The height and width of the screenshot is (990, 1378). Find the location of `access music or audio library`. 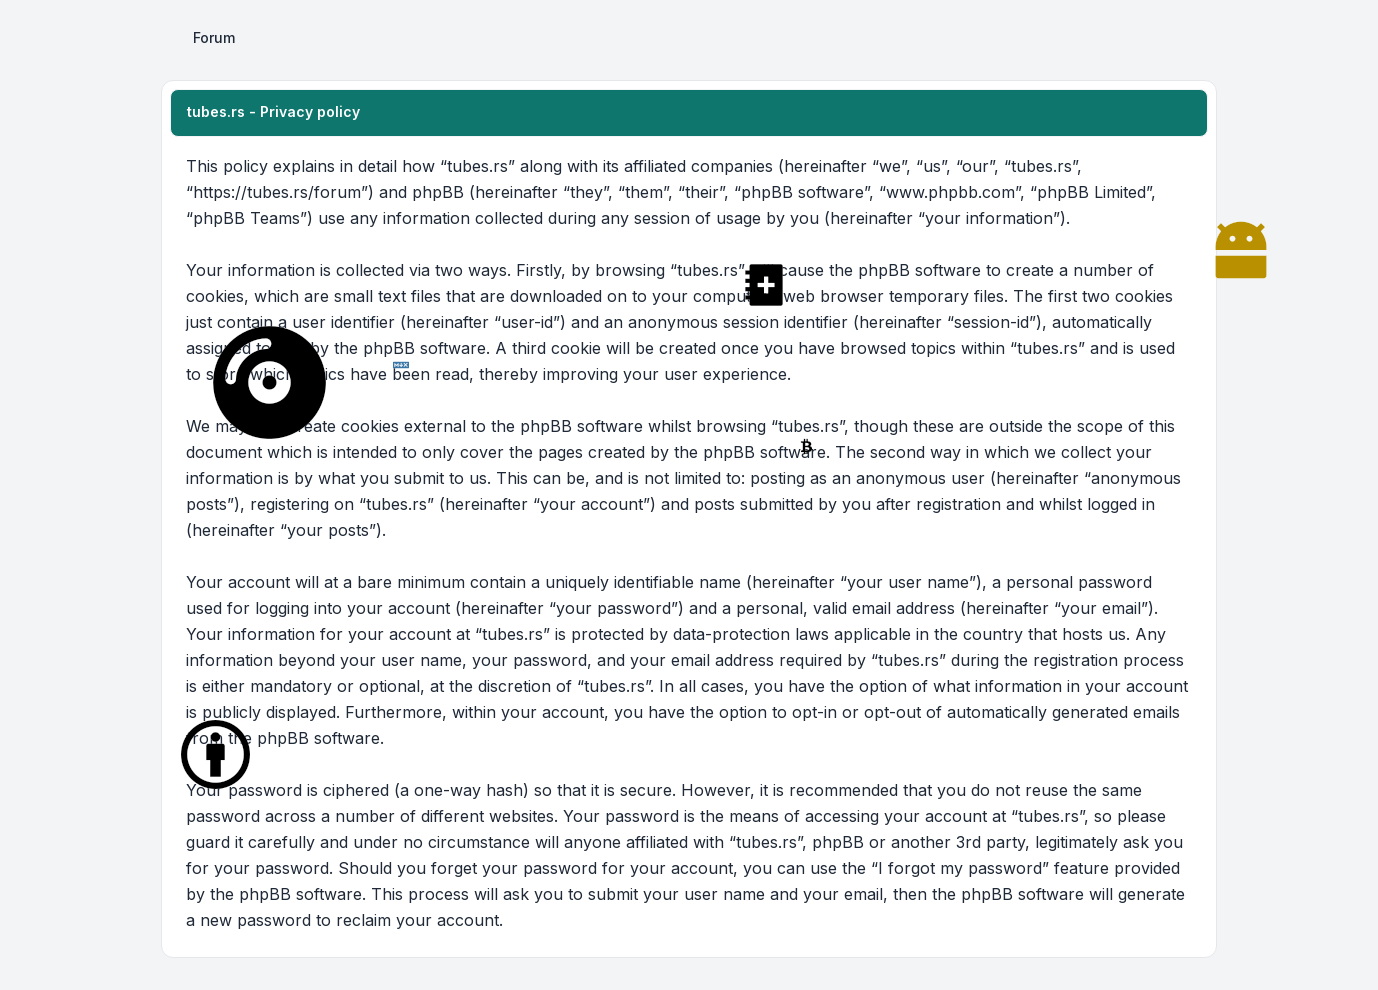

access music or audio library is located at coordinates (269, 382).